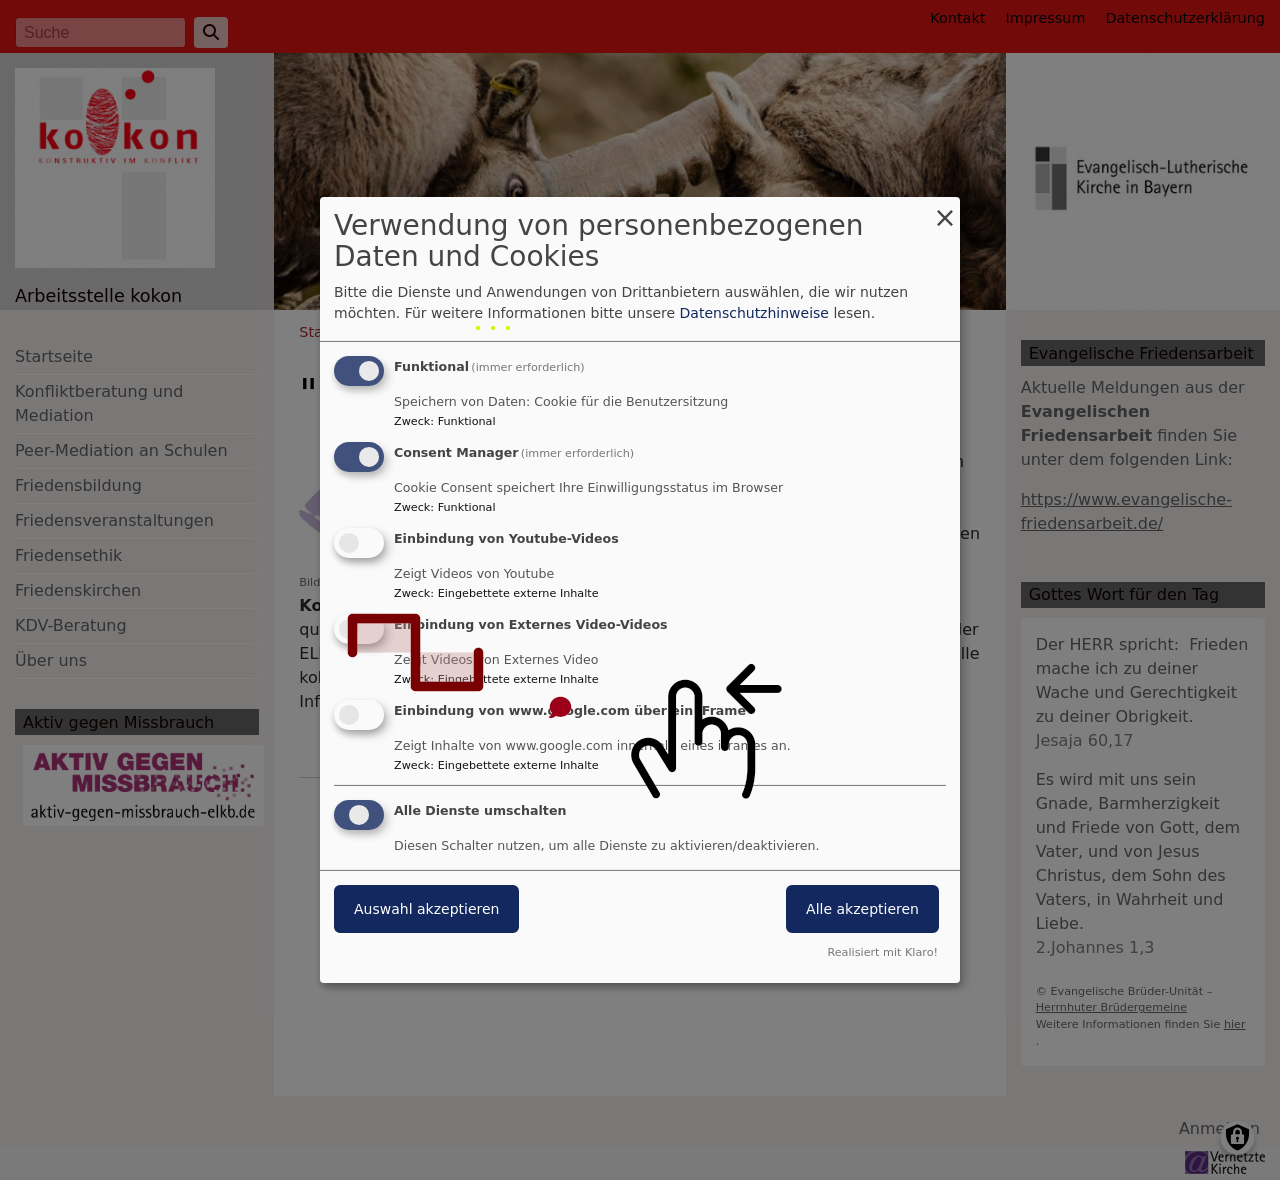 The width and height of the screenshot is (1280, 1180). What do you see at coordinates (415, 652) in the screenshot?
I see `toggle square wave audio signal` at bounding box center [415, 652].